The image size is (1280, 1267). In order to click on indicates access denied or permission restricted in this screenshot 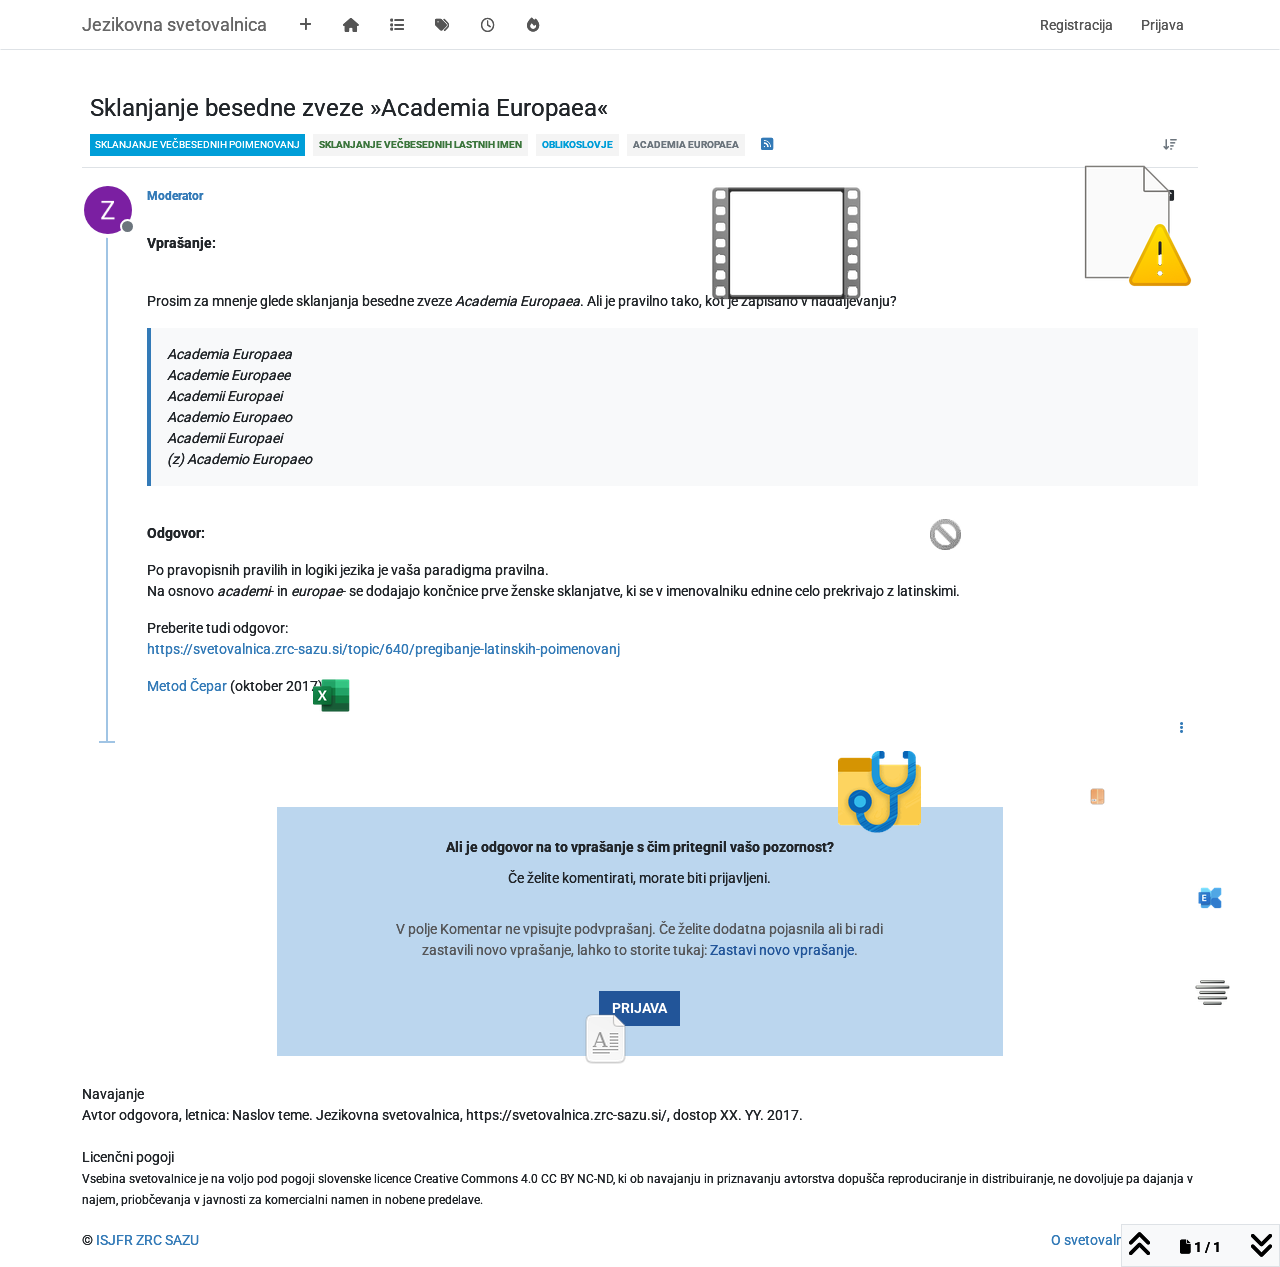, I will do `click(945, 534)`.